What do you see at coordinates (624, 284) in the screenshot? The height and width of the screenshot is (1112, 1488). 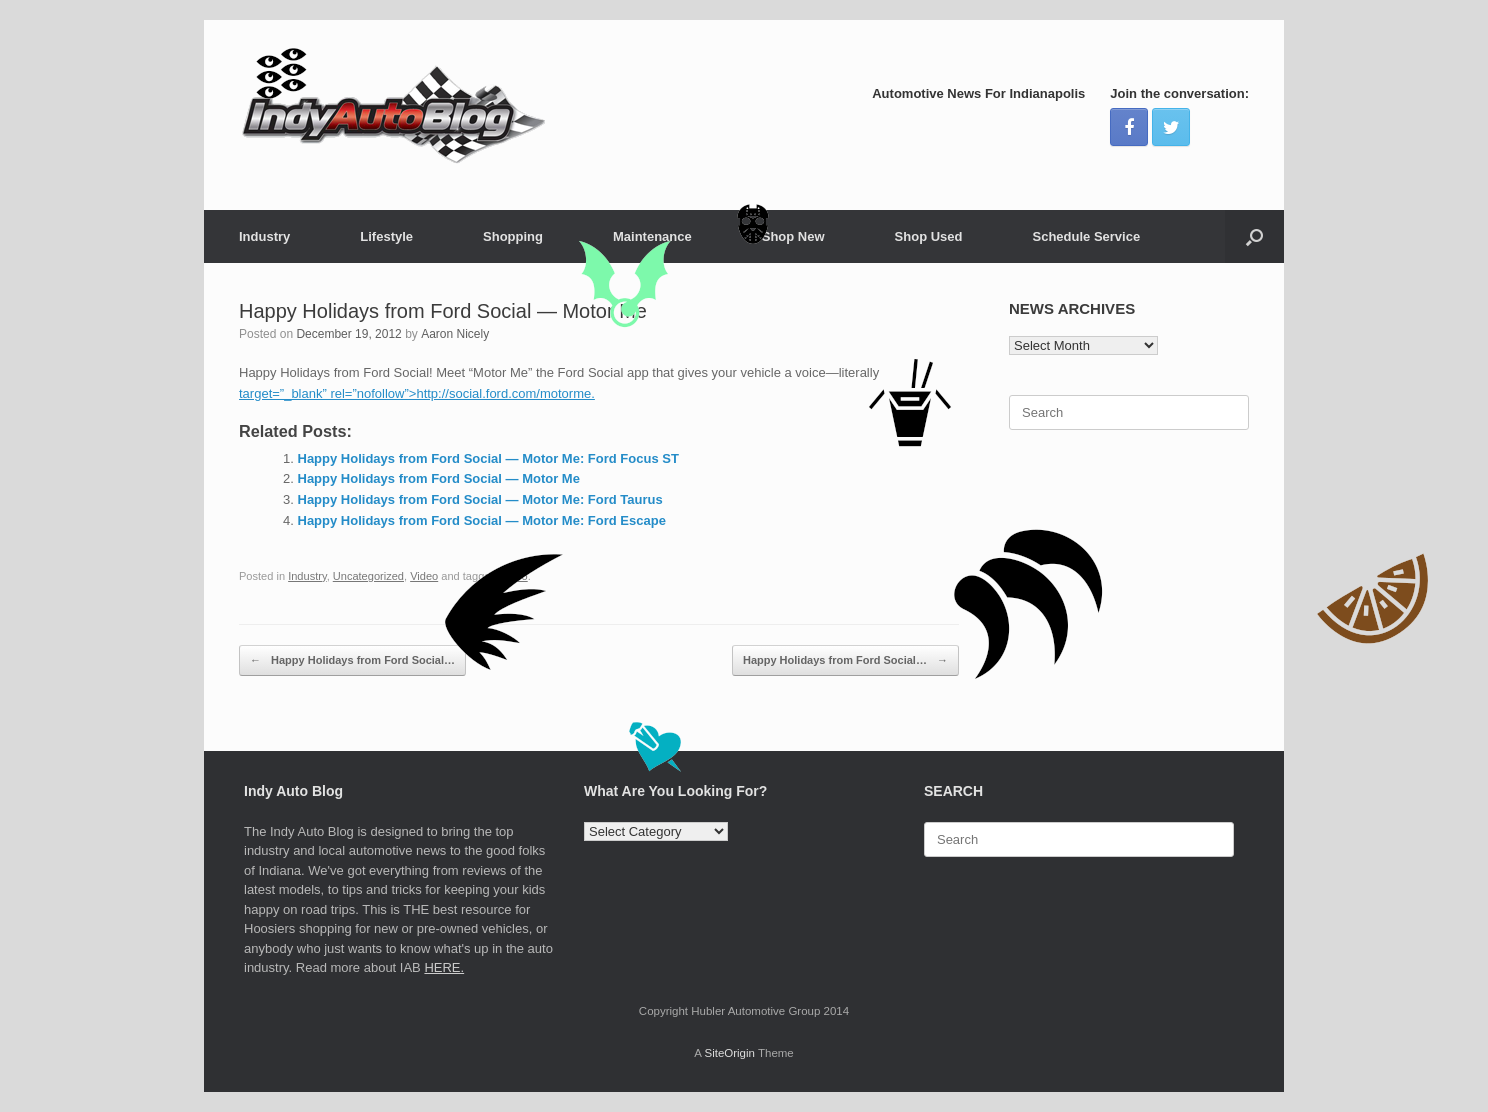 I see `bat-themed game faction or guild emblem` at bounding box center [624, 284].